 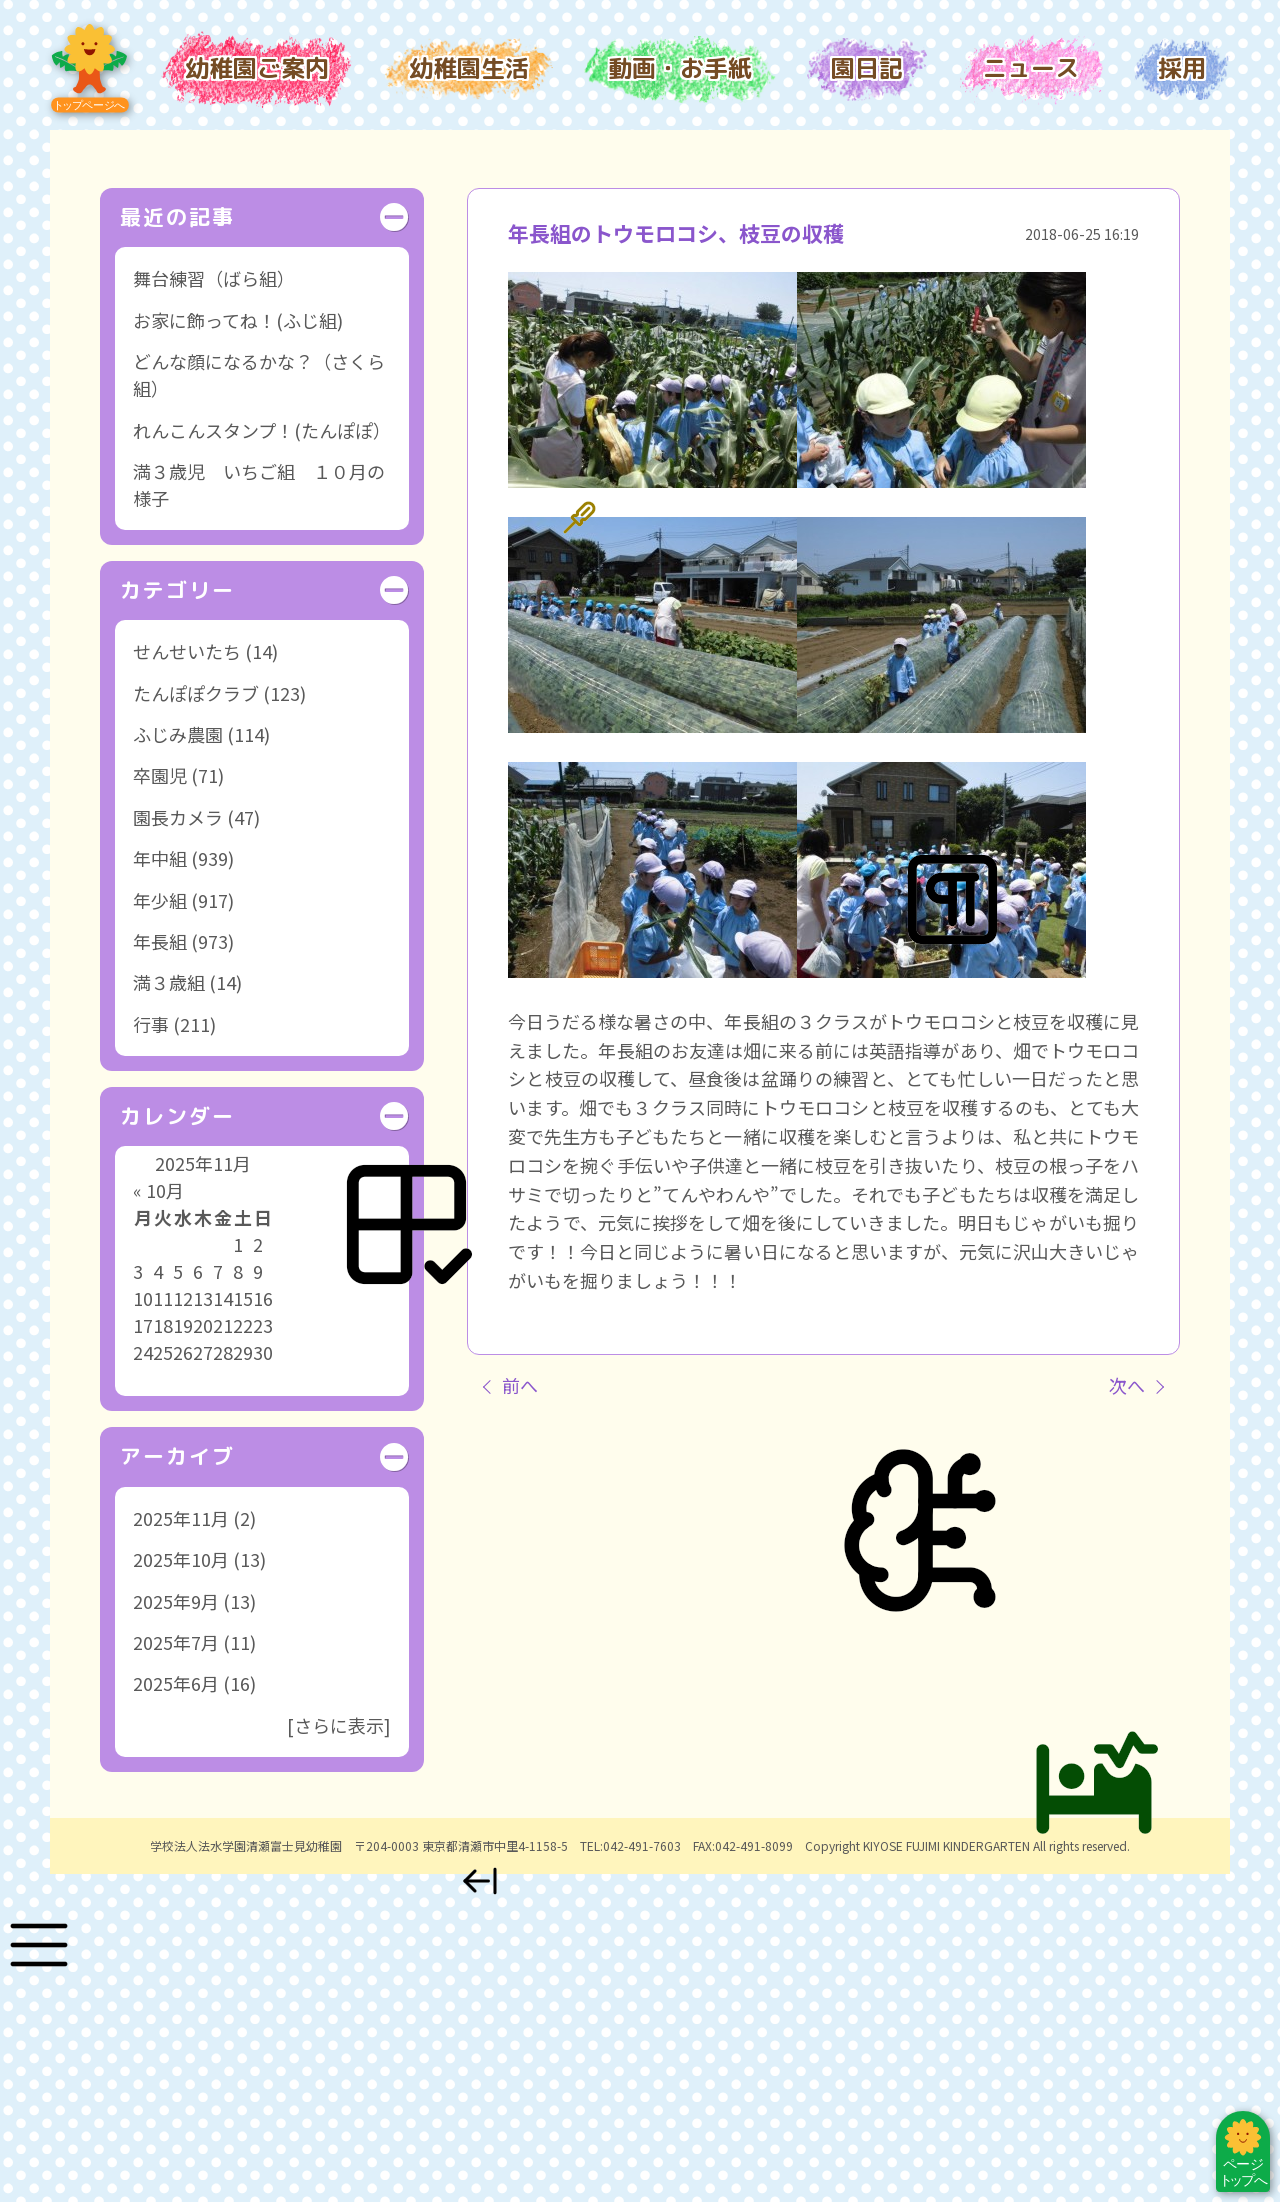 I want to click on access settings or configuration options, so click(x=579, y=517).